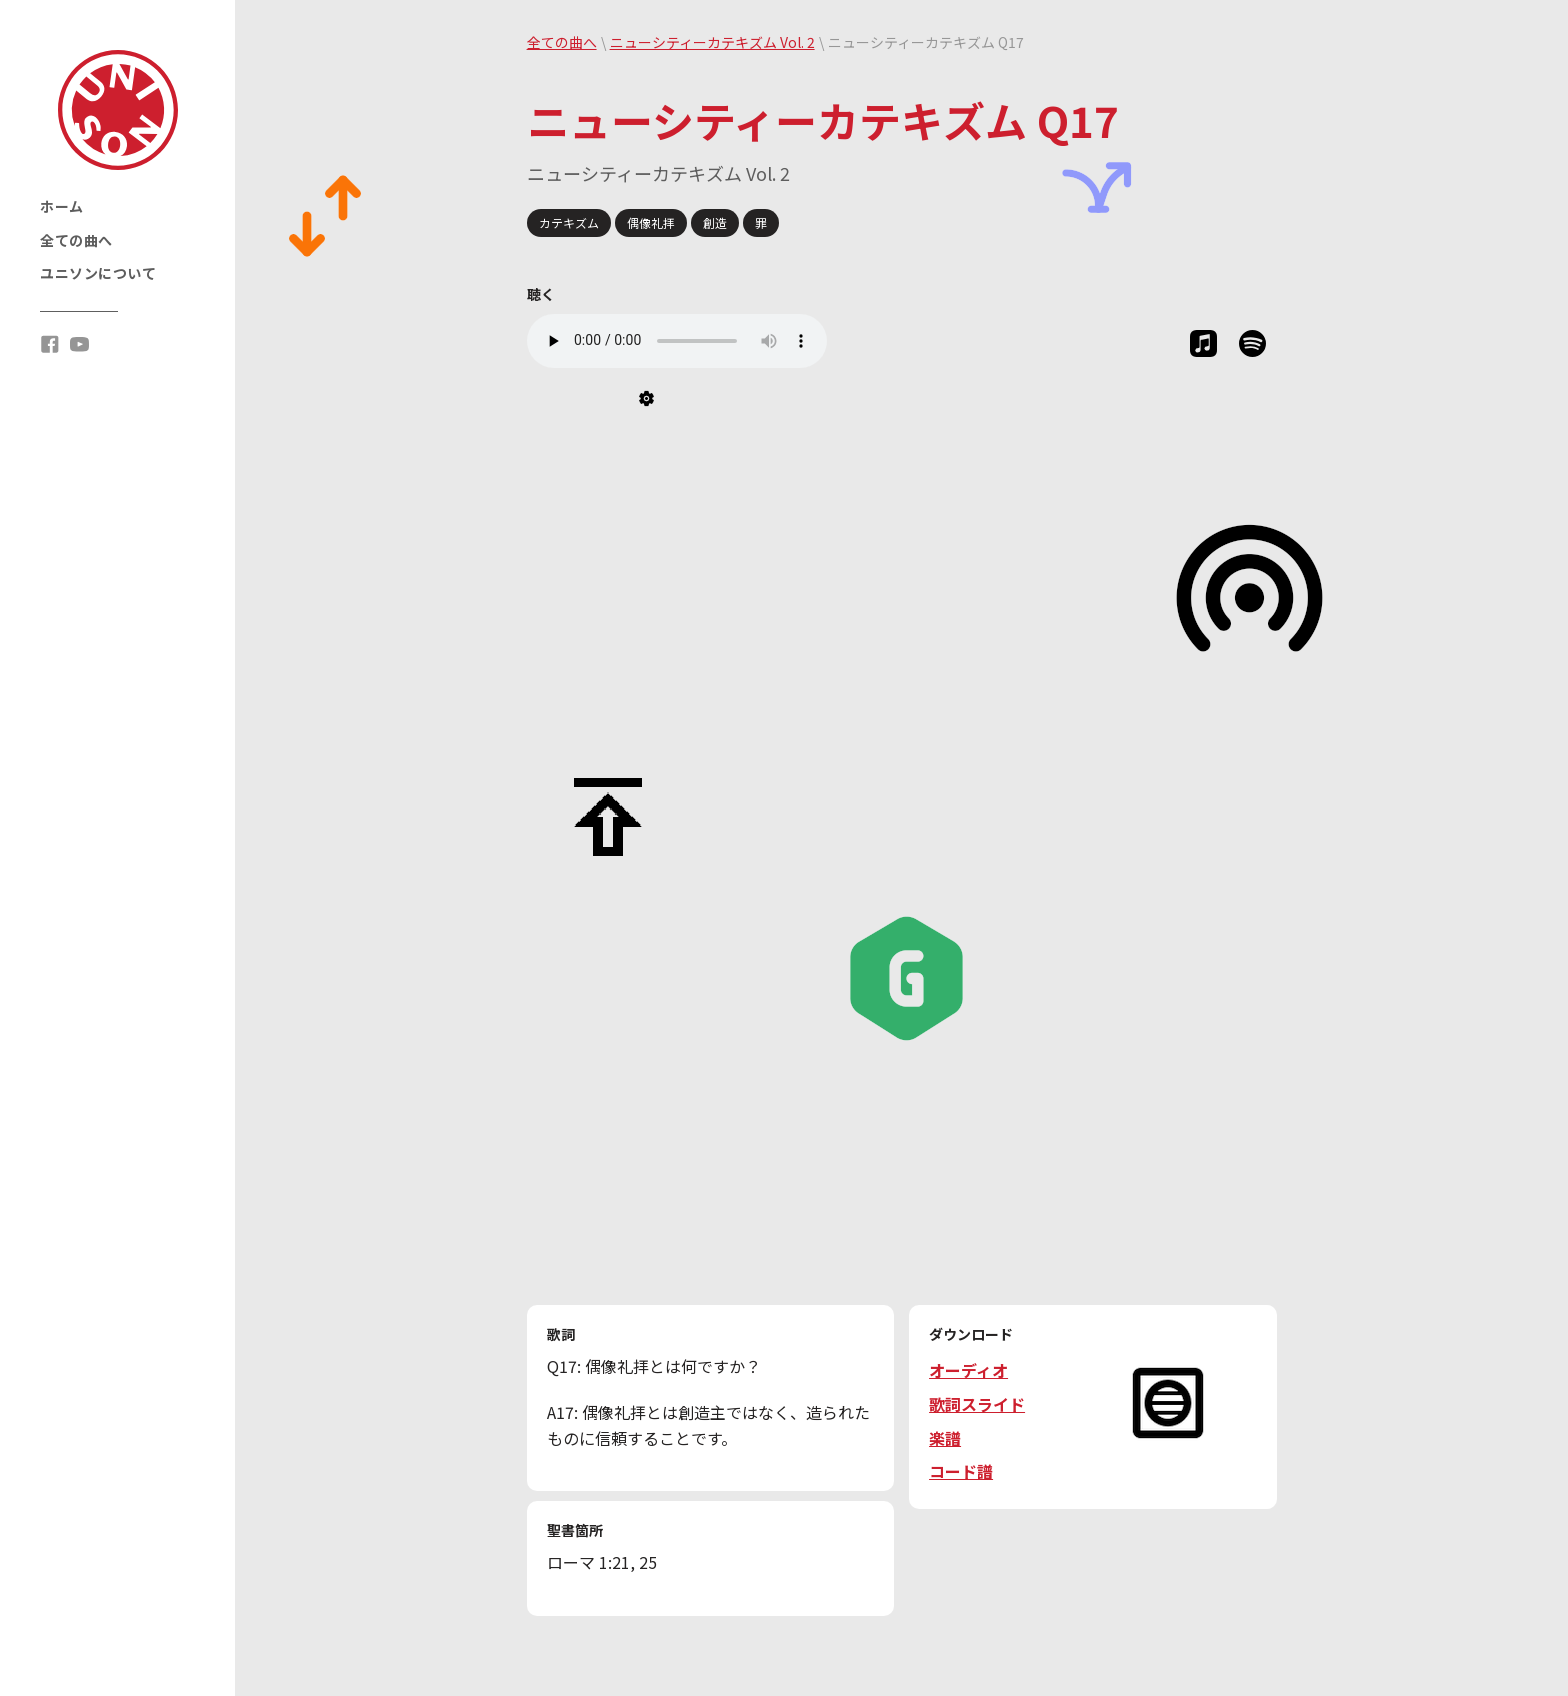 The width and height of the screenshot is (1568, 1696). I want to click on access heating and cooling controls, so click(1168, 1403).